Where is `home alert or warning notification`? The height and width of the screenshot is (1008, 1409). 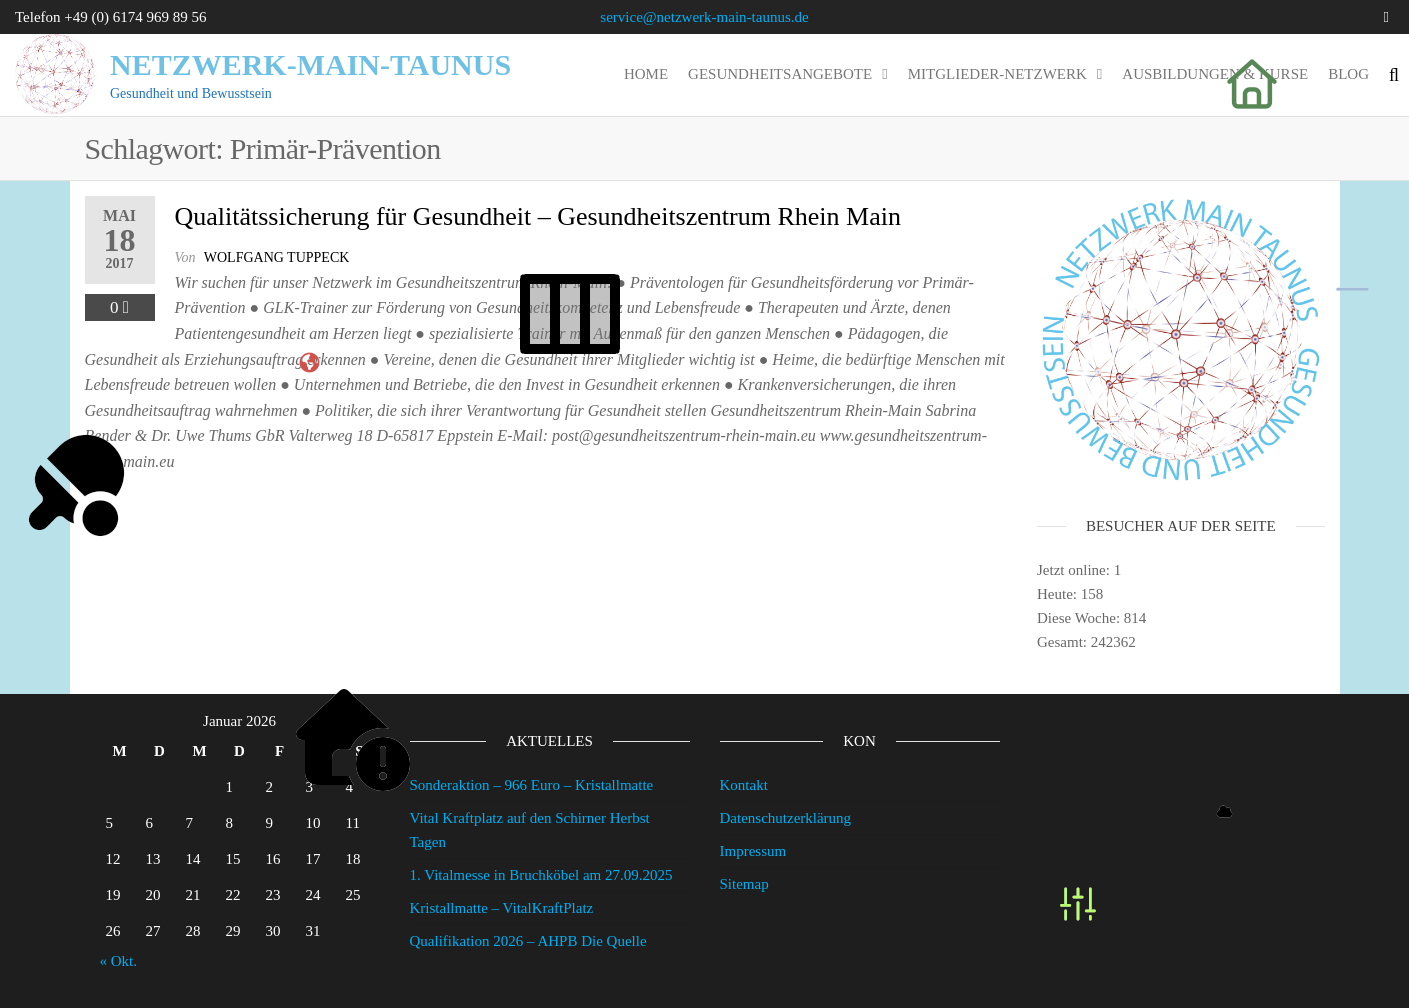 home alert or warning notification is located at coordinates (350, 737).